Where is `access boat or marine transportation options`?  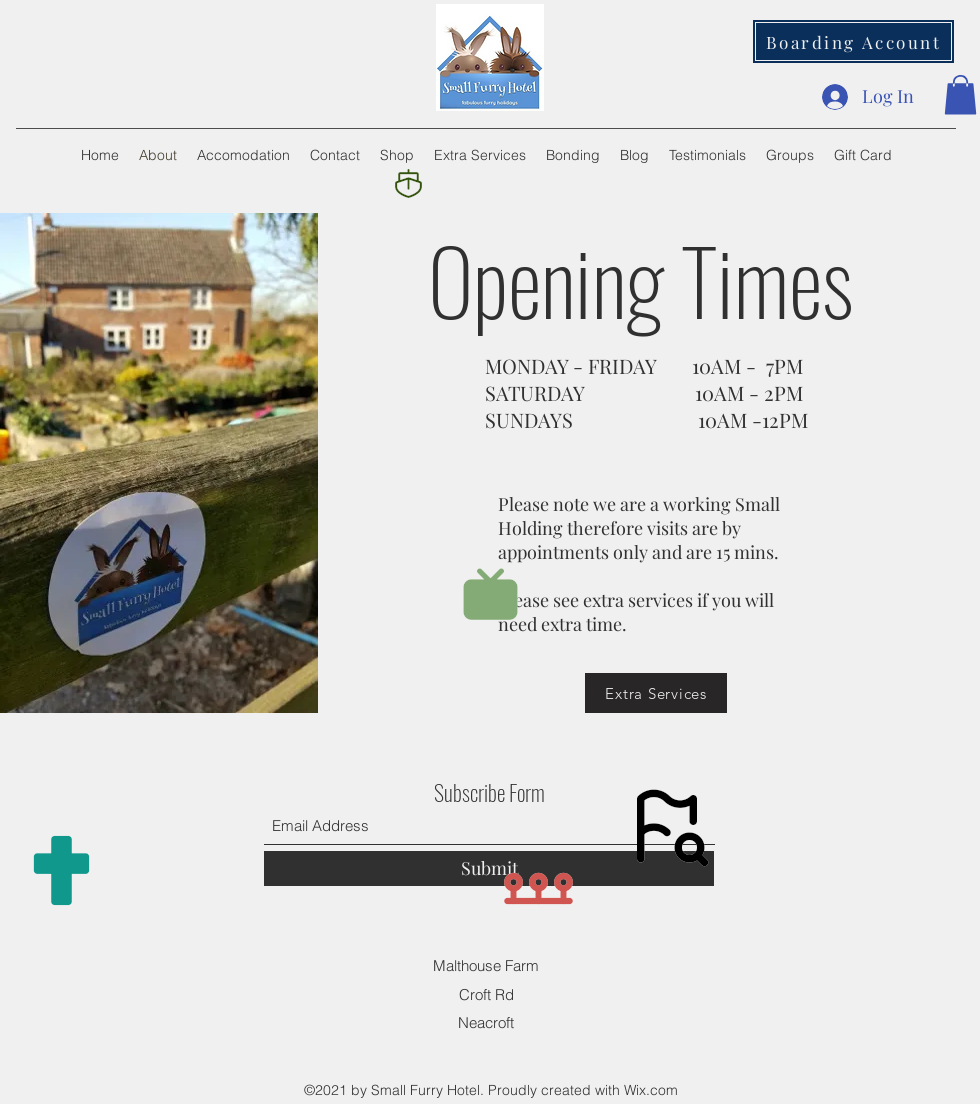 access boat or marine transportation options is located at coordinates (408, 183).